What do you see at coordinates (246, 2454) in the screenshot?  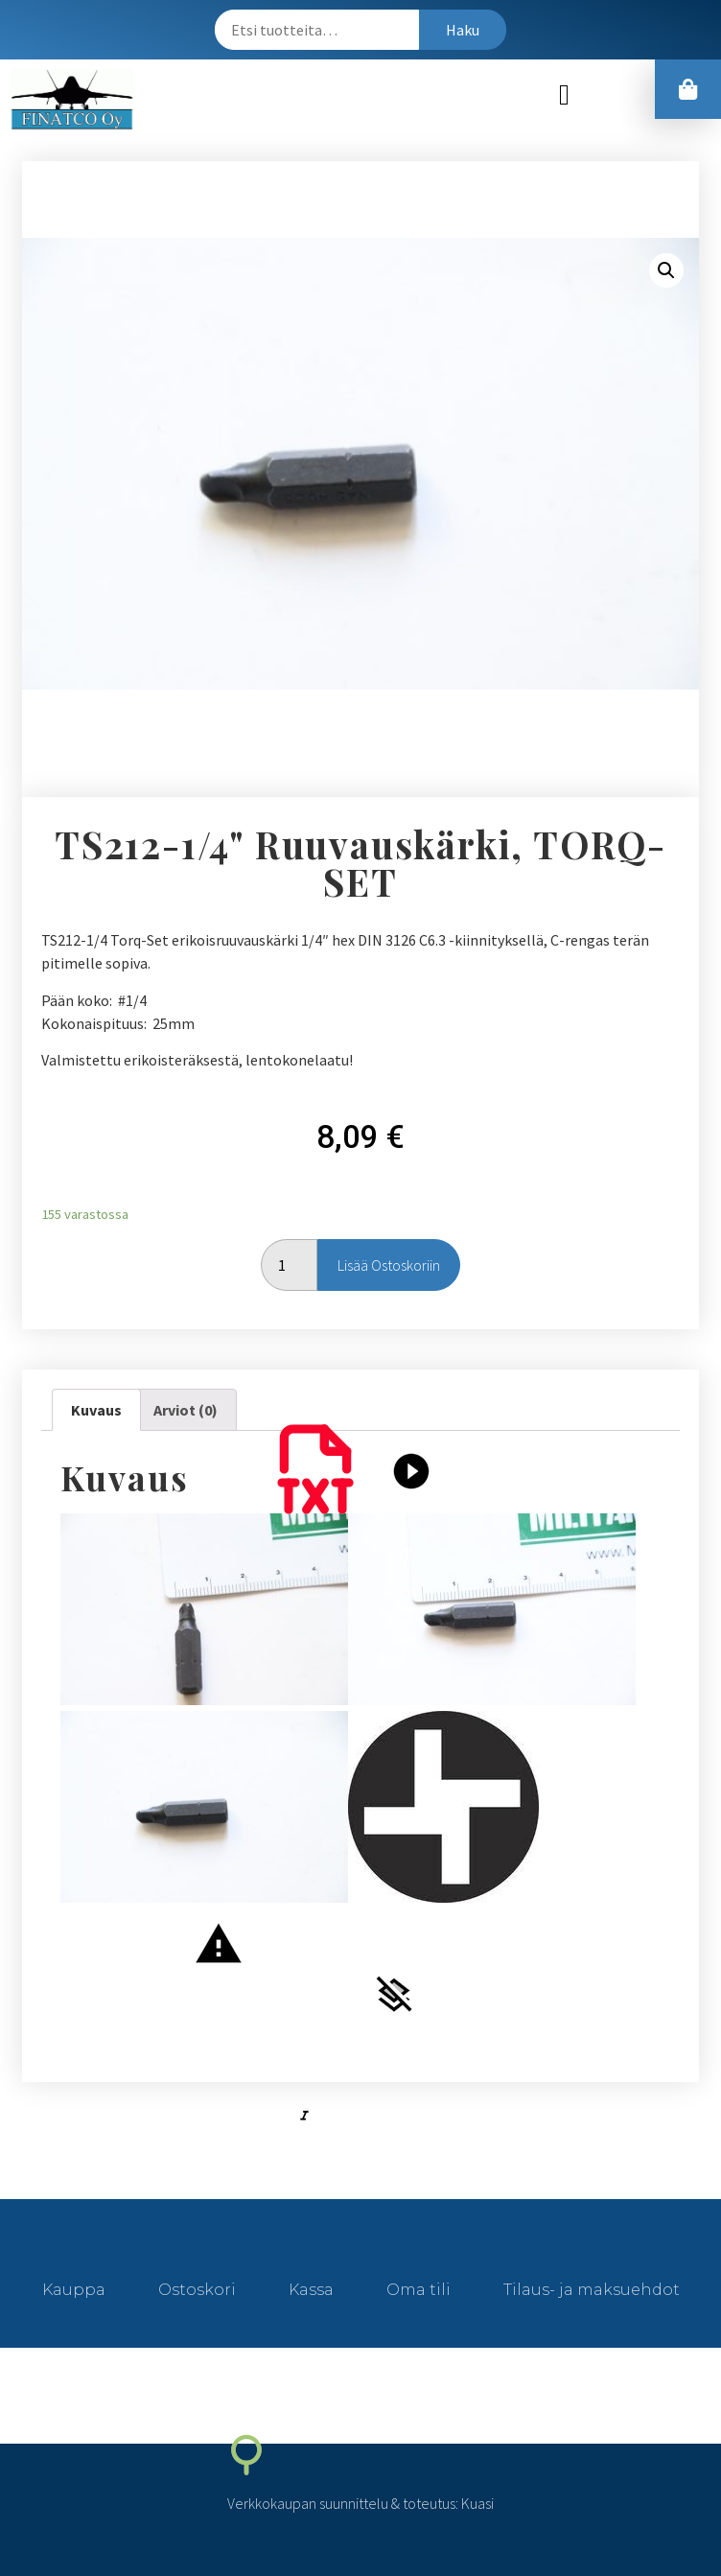 I see `select neuter or non-binary gender option` at bounding box center [246, 2454].